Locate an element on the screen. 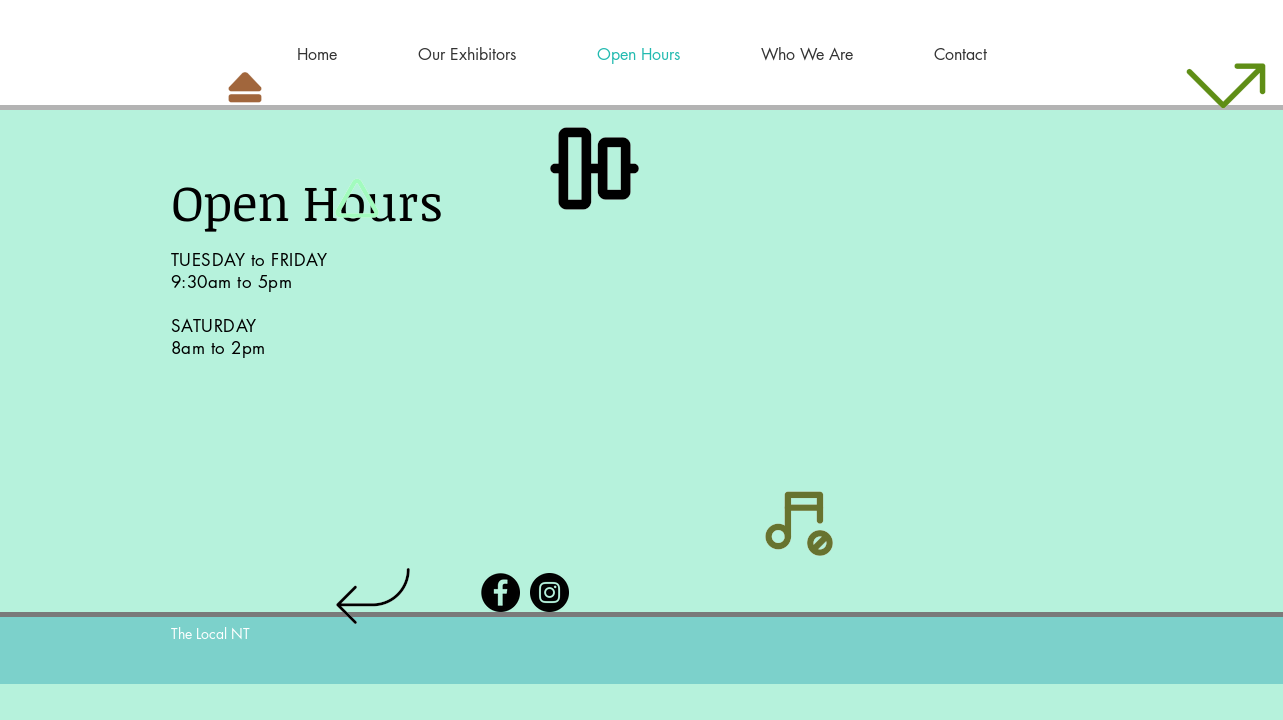 This screenshot has height=720, width=1283. eject a disc or removable media is located at coordinates (245, 90).